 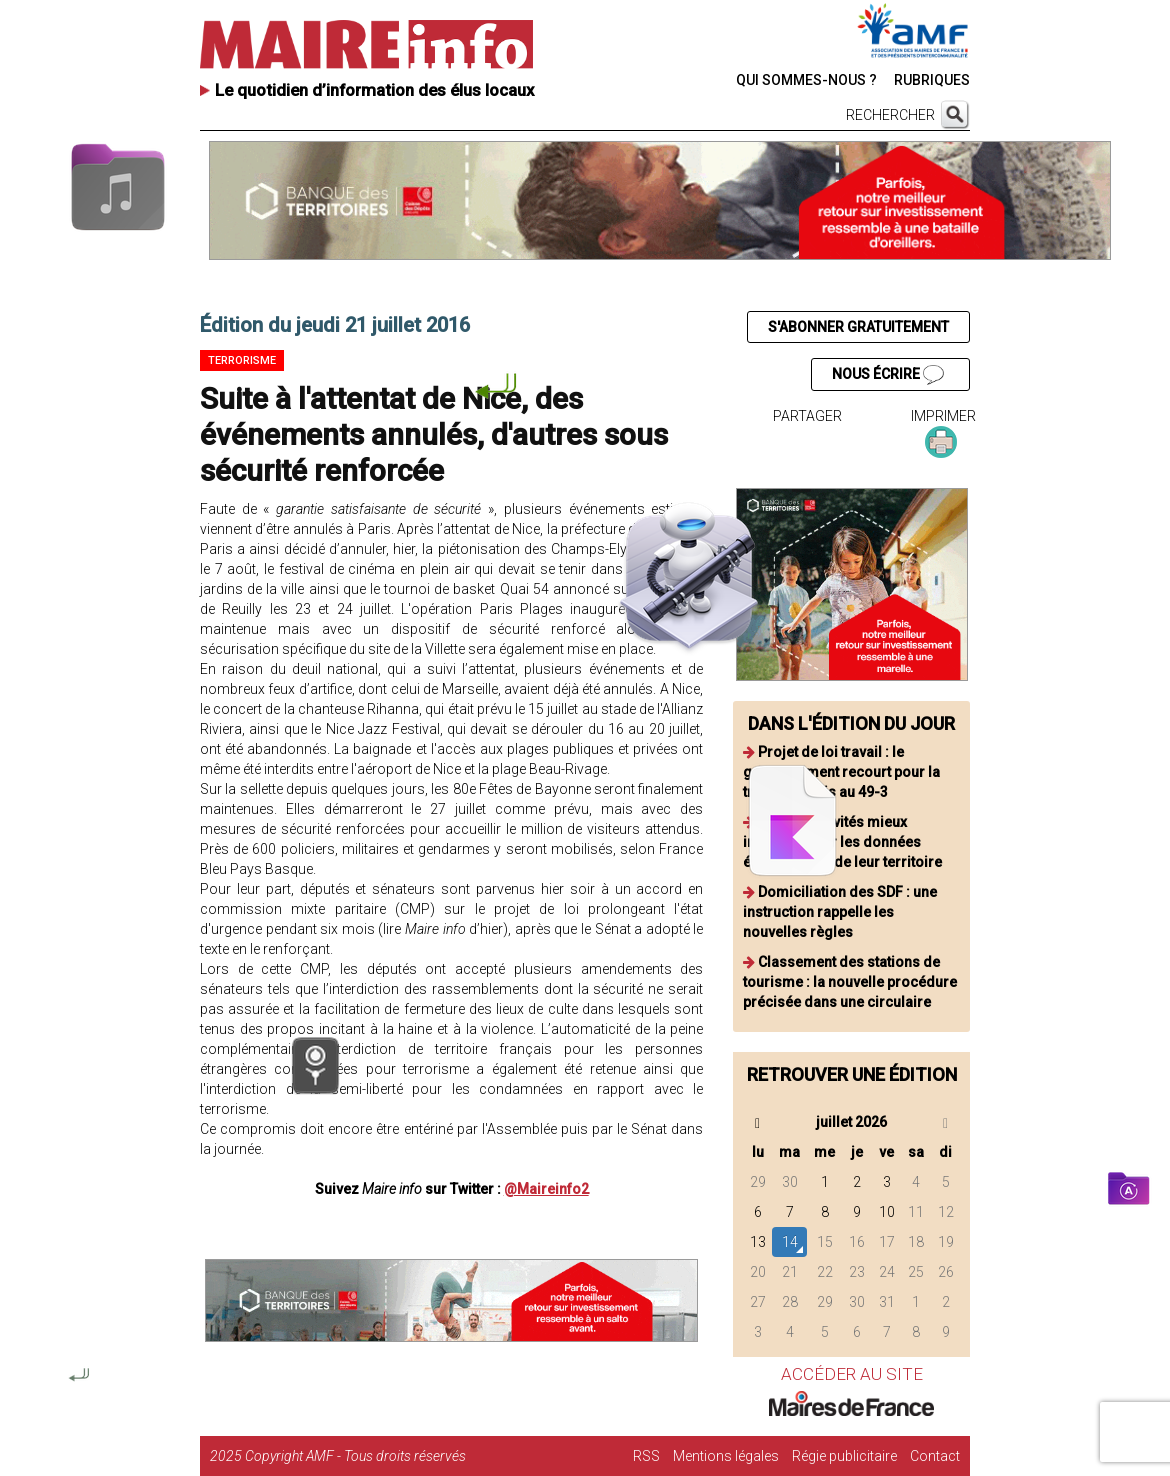 I want to click on launch automator to create automated workflows, so click(x=689, y=578).